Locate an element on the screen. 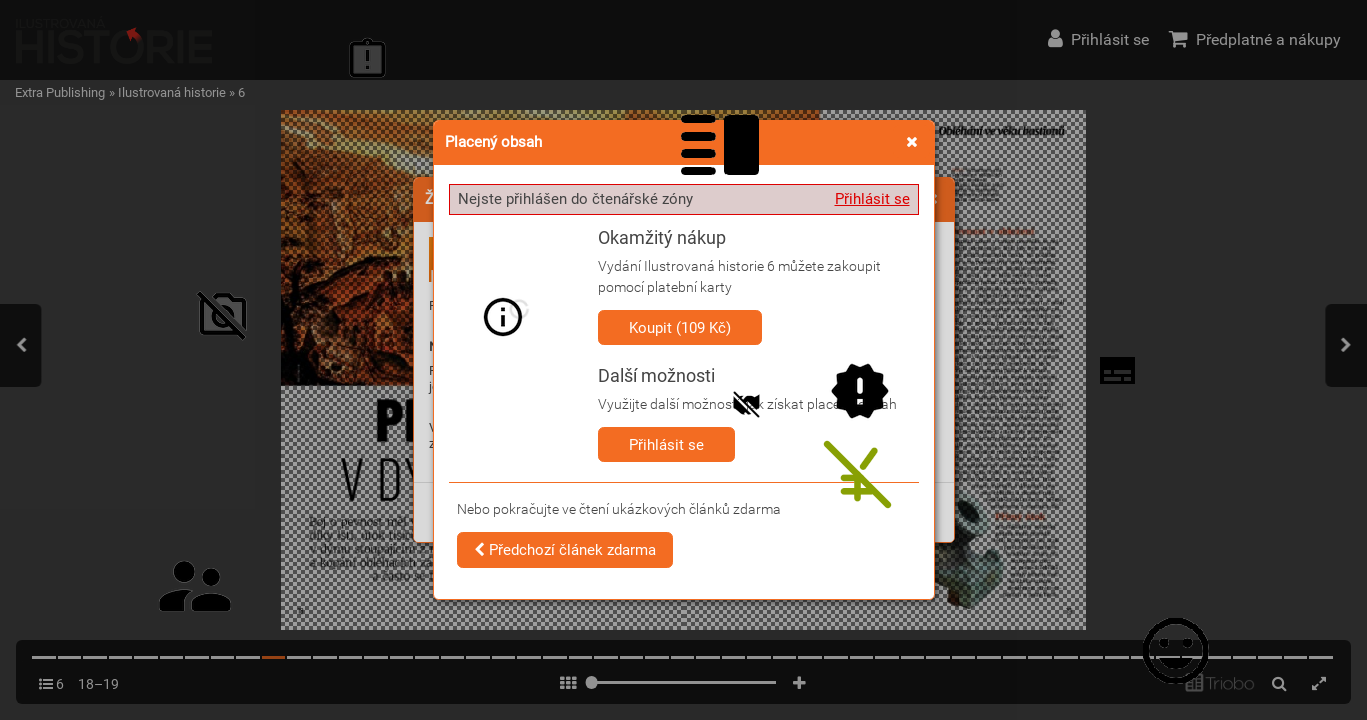  photography not allowed in this area is located at coordinates (223, 314).